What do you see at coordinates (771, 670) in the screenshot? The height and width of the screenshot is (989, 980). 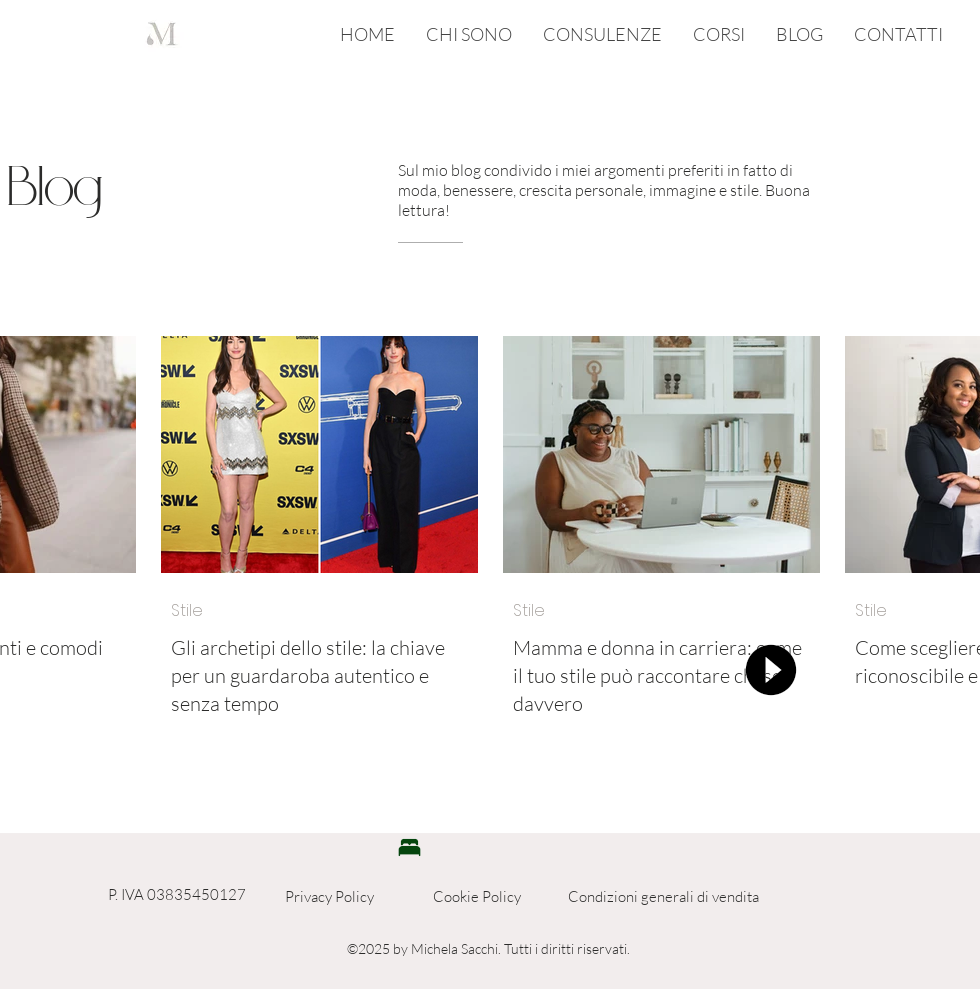 I see `play media or video content` at bounding box center [771, 670].